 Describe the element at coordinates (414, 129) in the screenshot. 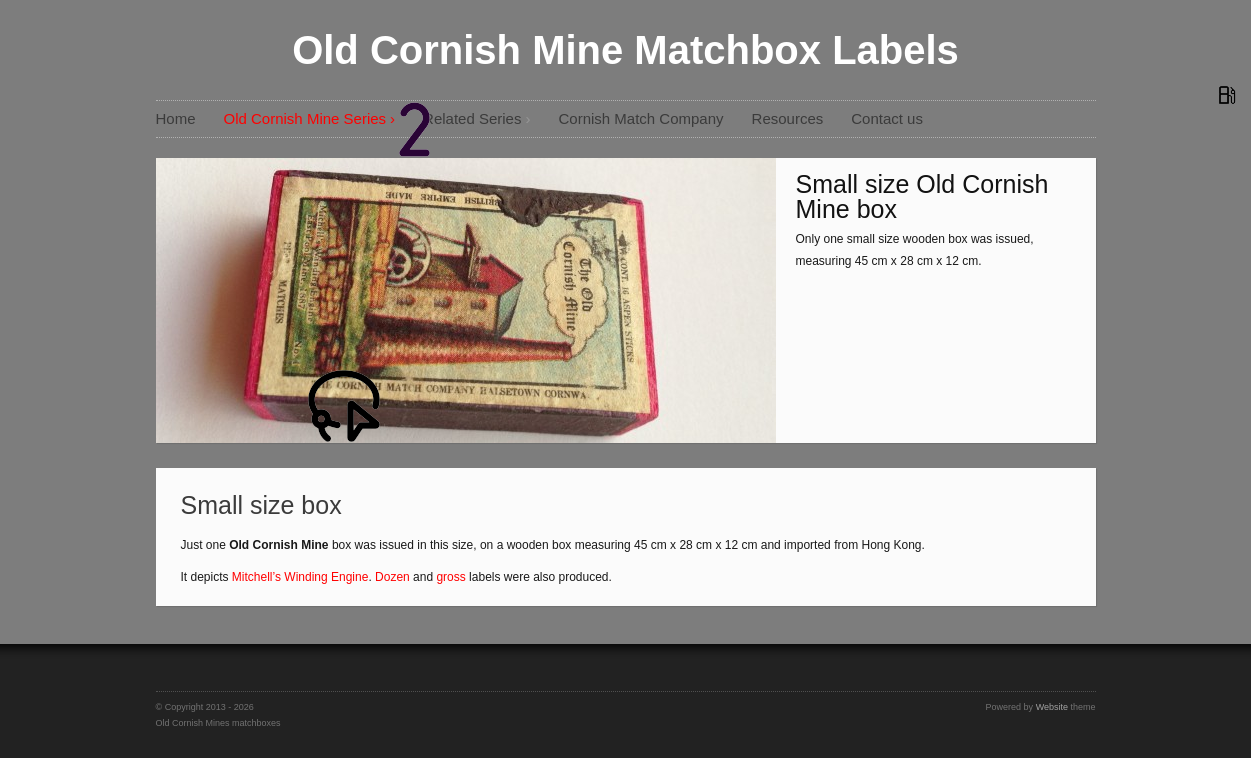

I see `indicates step two in a multi-step process` at that location.